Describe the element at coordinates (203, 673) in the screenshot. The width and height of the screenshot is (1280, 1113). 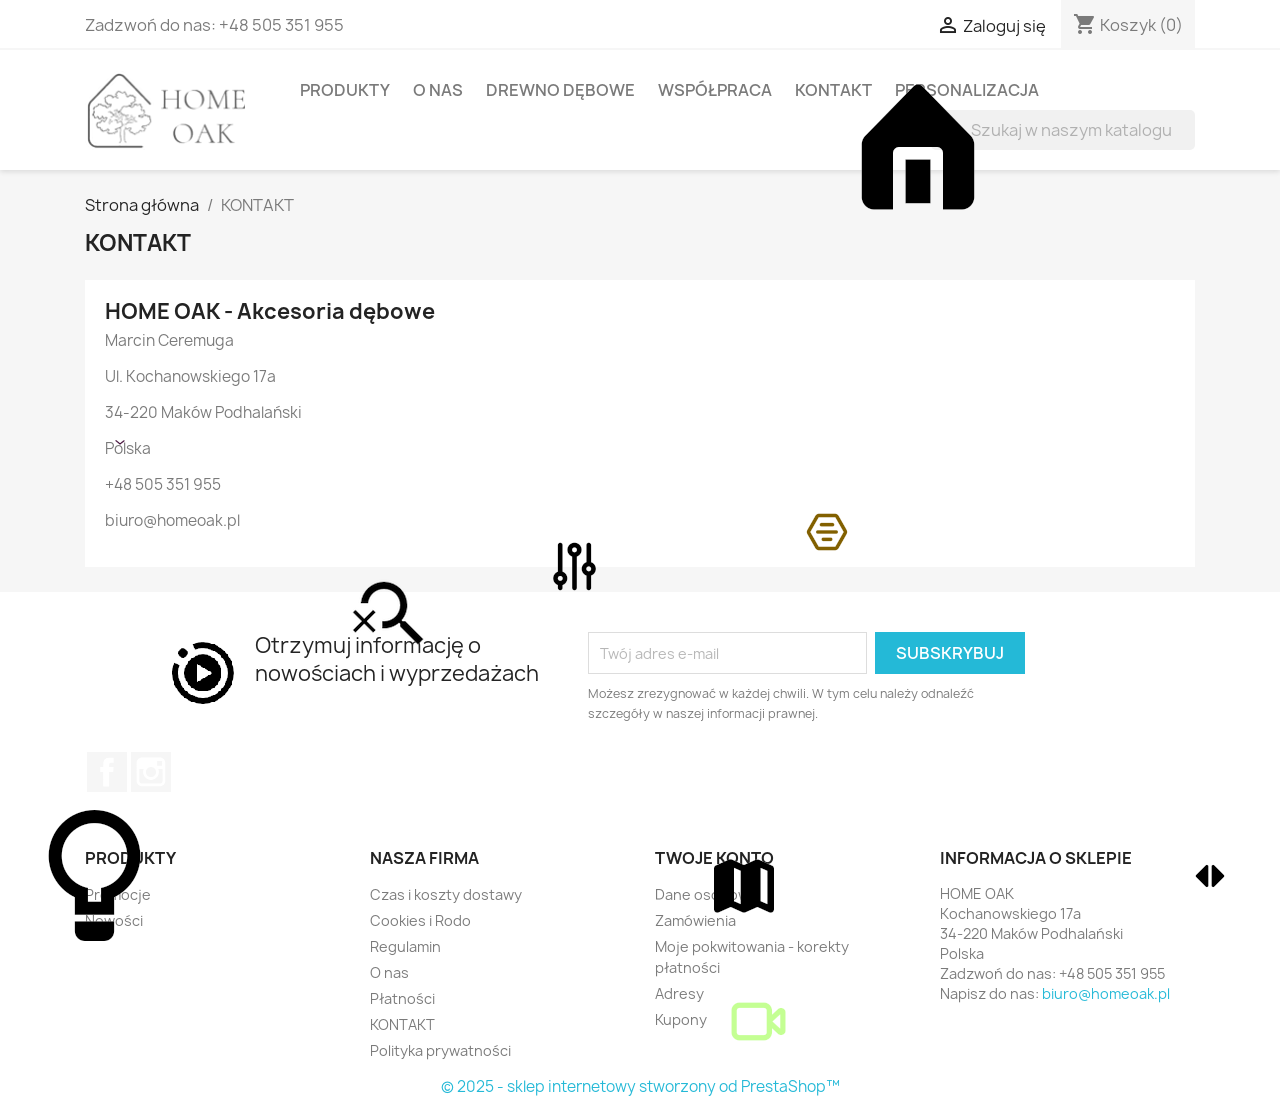
I see `enable motion photos capture` at that location.